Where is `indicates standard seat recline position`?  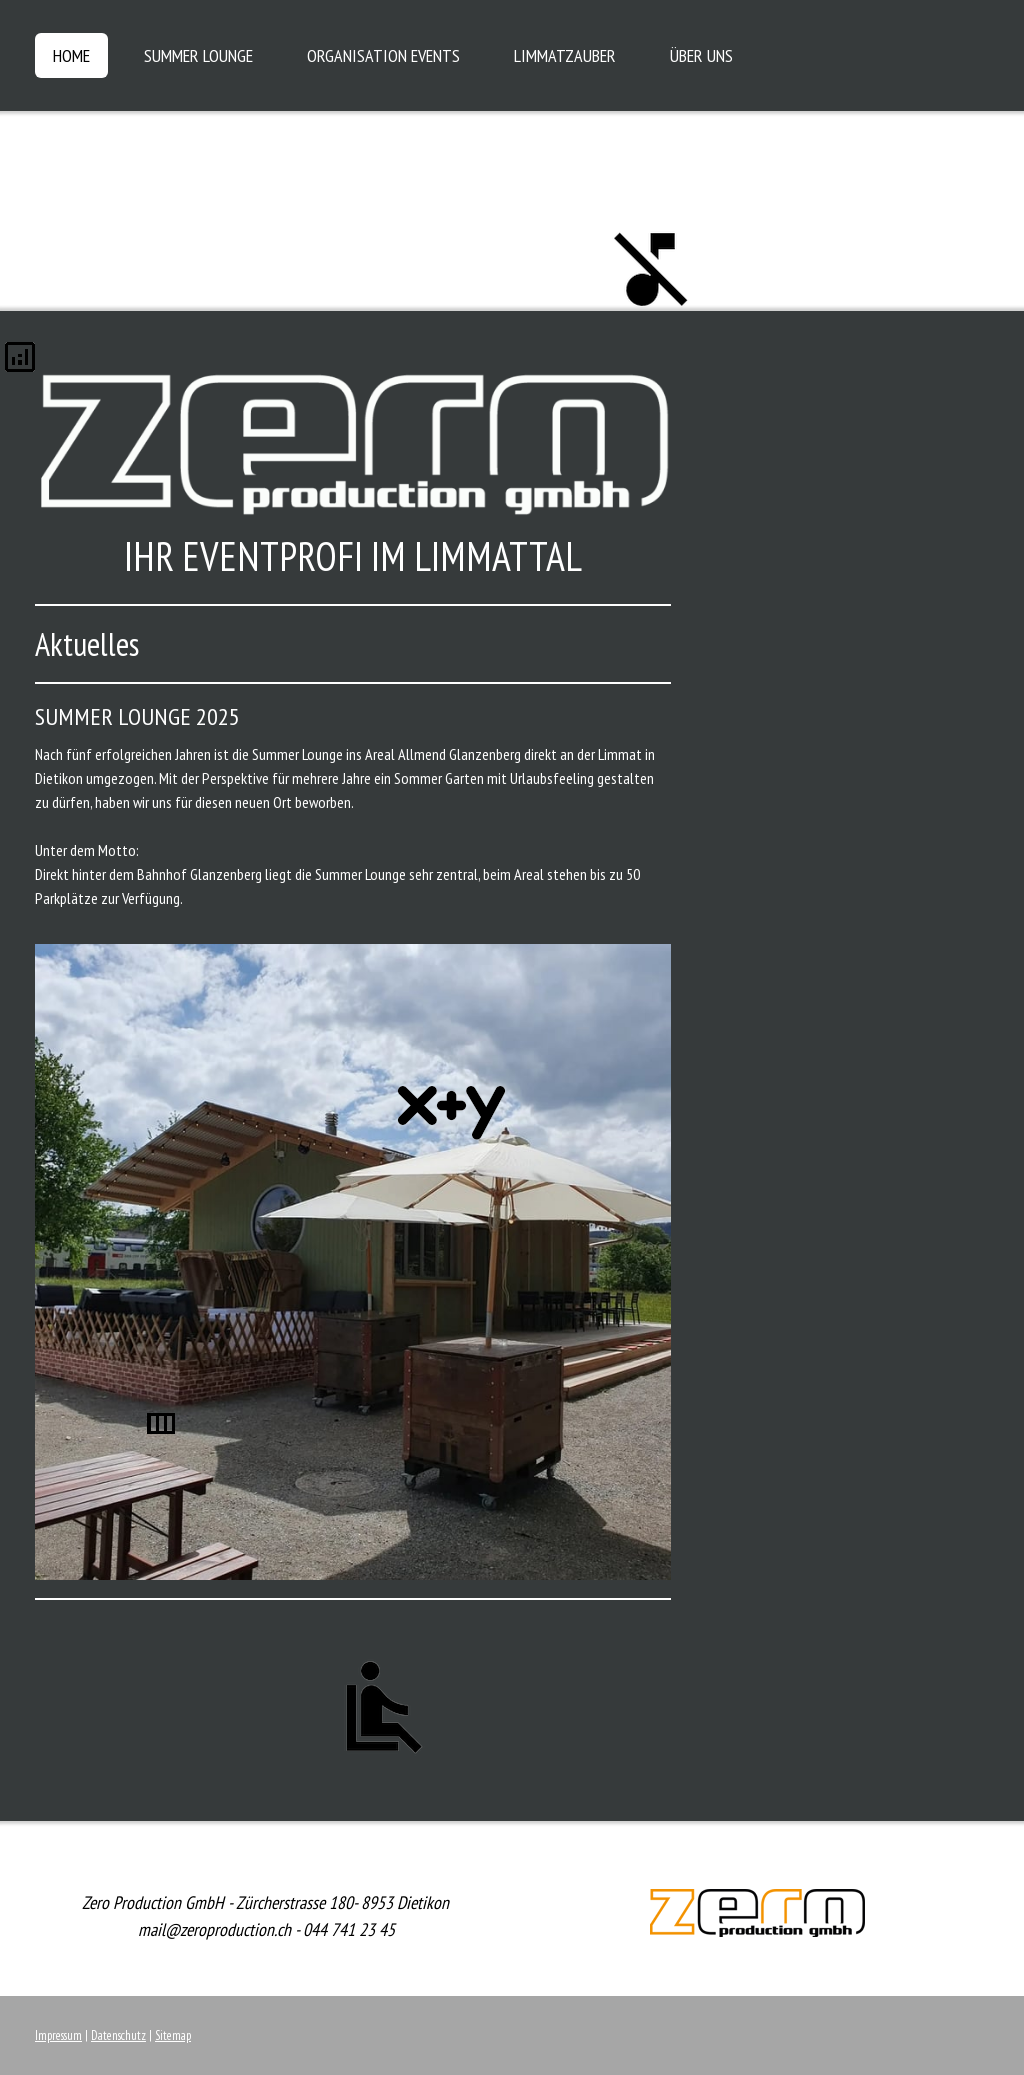 indicates standard seat recline position is located at coordinates (384, 1708).